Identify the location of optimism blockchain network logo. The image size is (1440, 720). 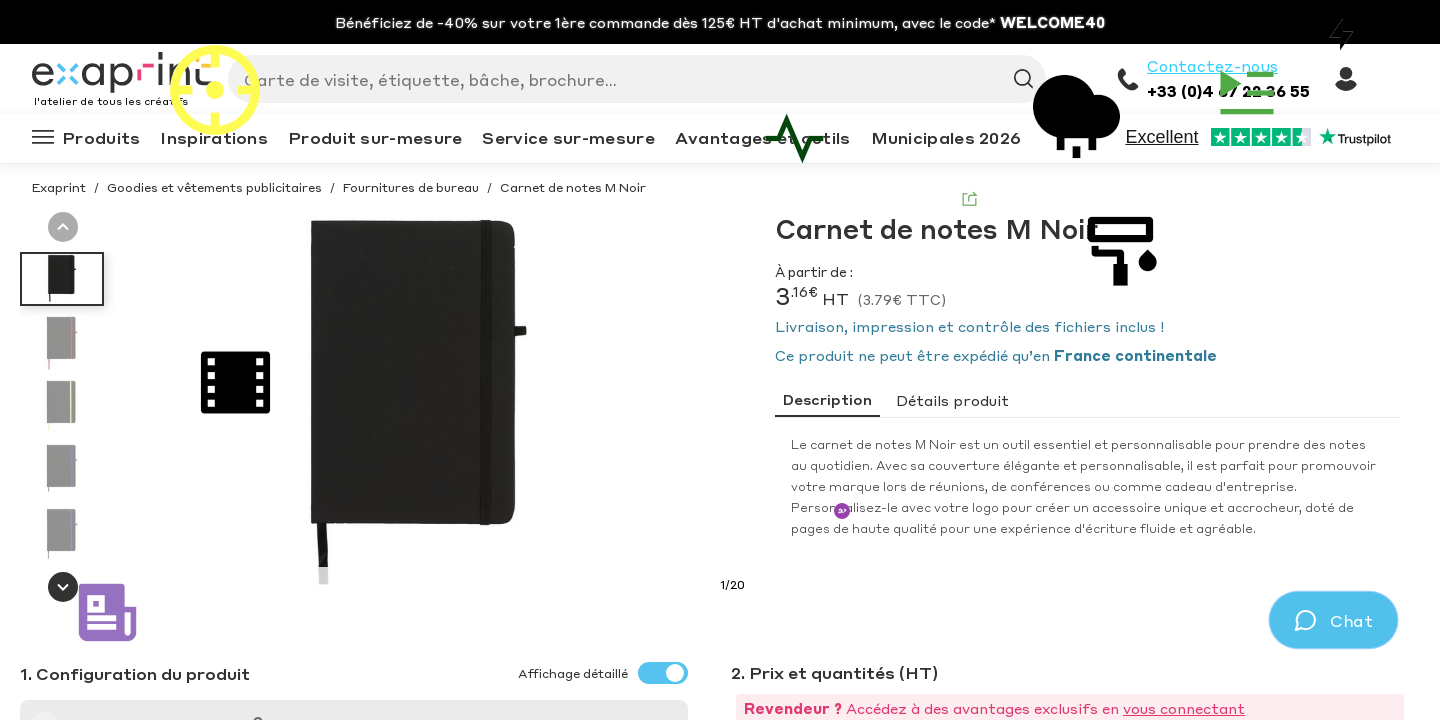
(842, 511).